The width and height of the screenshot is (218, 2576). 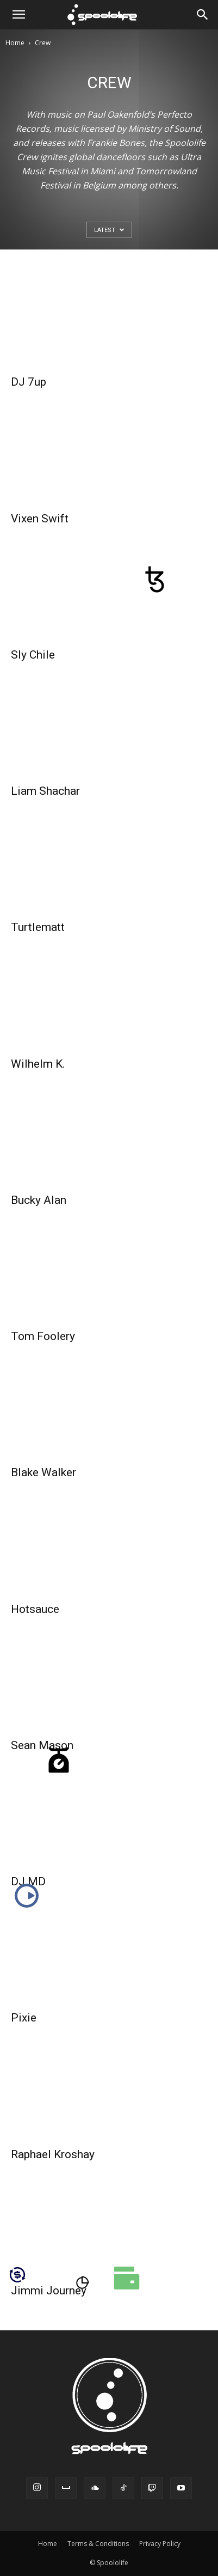 What do you see at coordinates (27, 1896) in the screenshot?
I see `steinberg brand logo` at bounding box center [27, 1896].